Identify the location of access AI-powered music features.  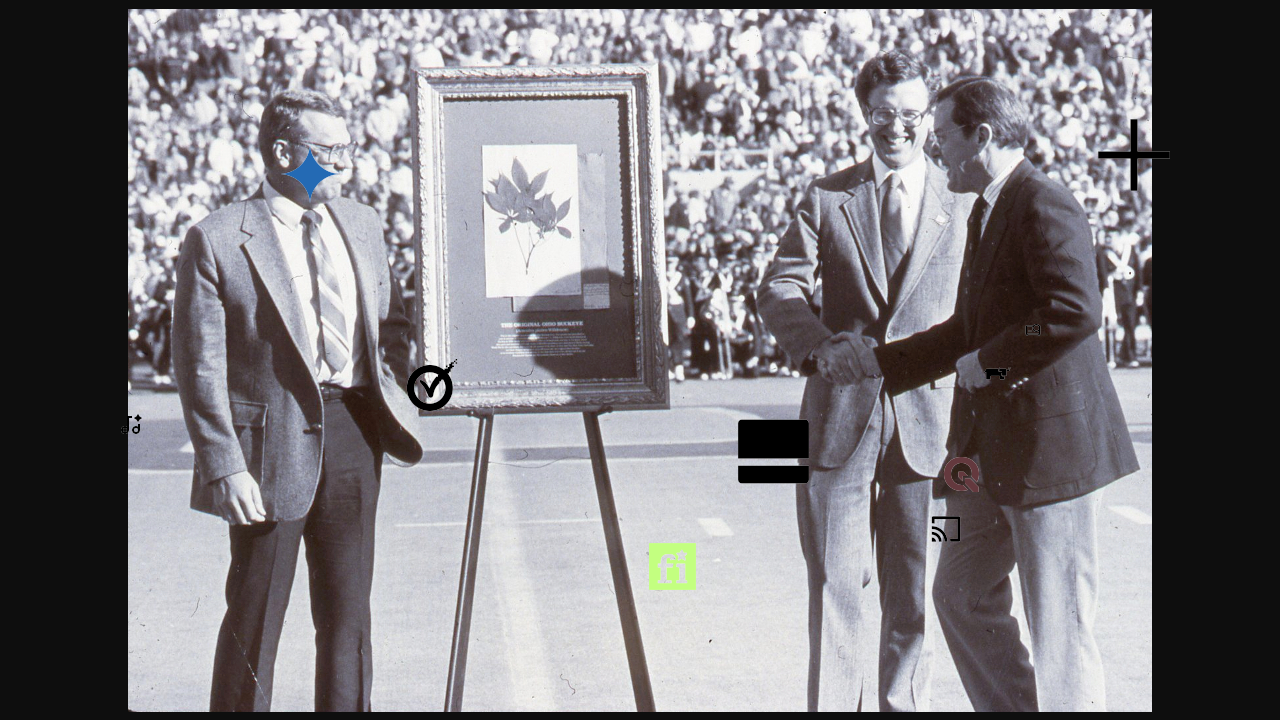
(132, 425).